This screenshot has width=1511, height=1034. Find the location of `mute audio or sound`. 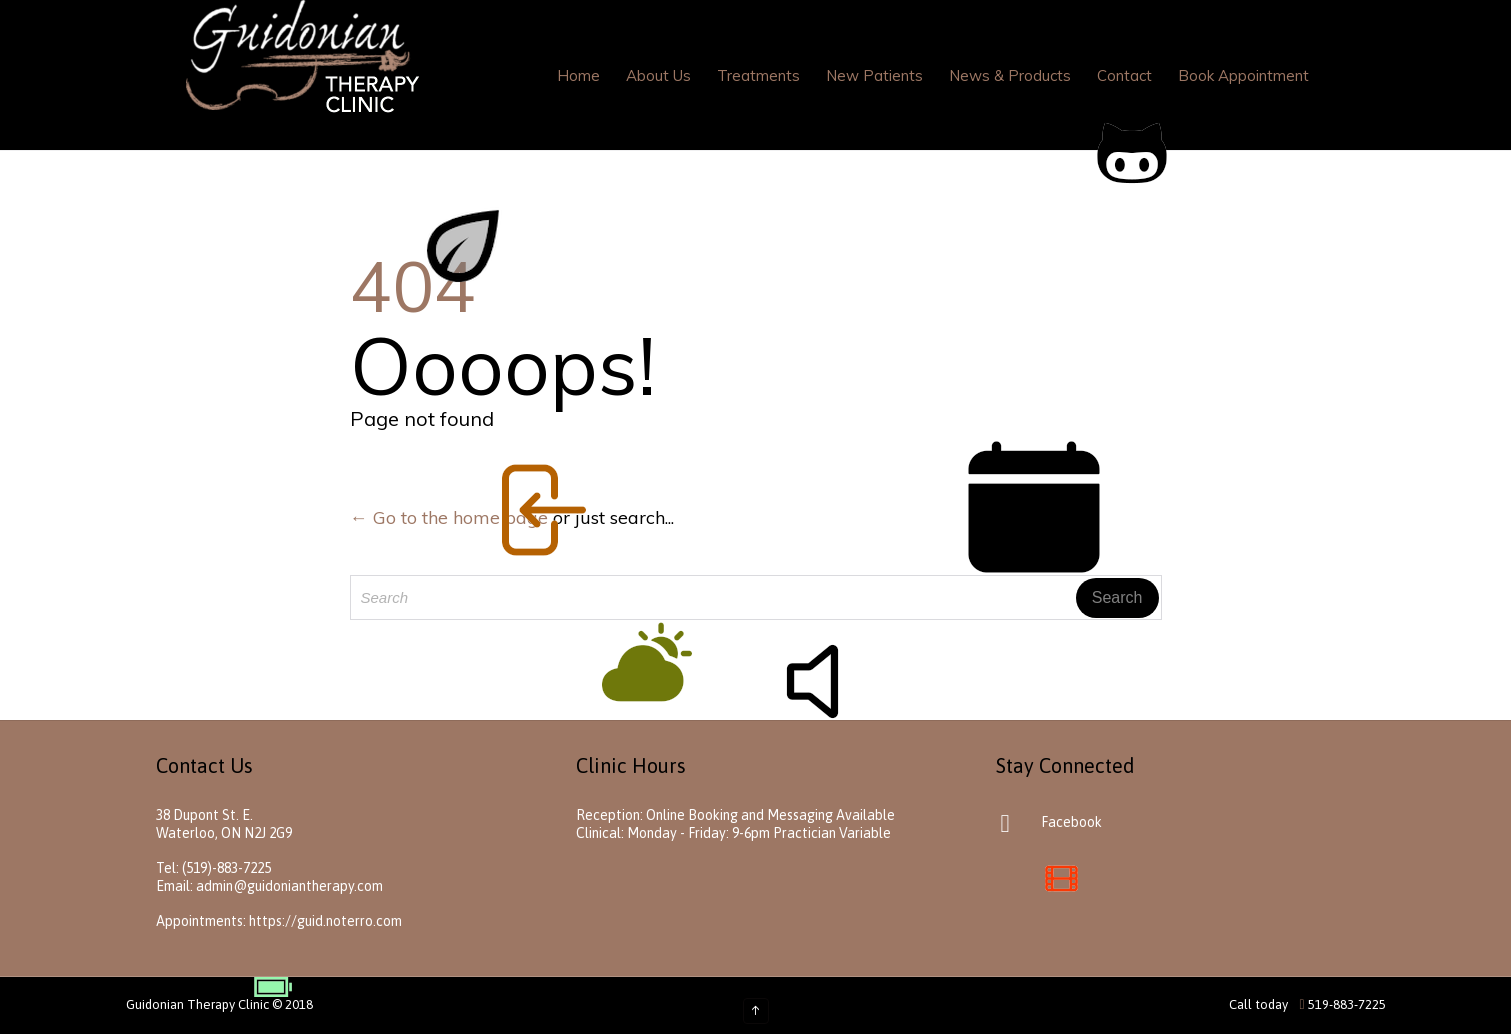

mute audio or sound is located at coordinates (812, 681).